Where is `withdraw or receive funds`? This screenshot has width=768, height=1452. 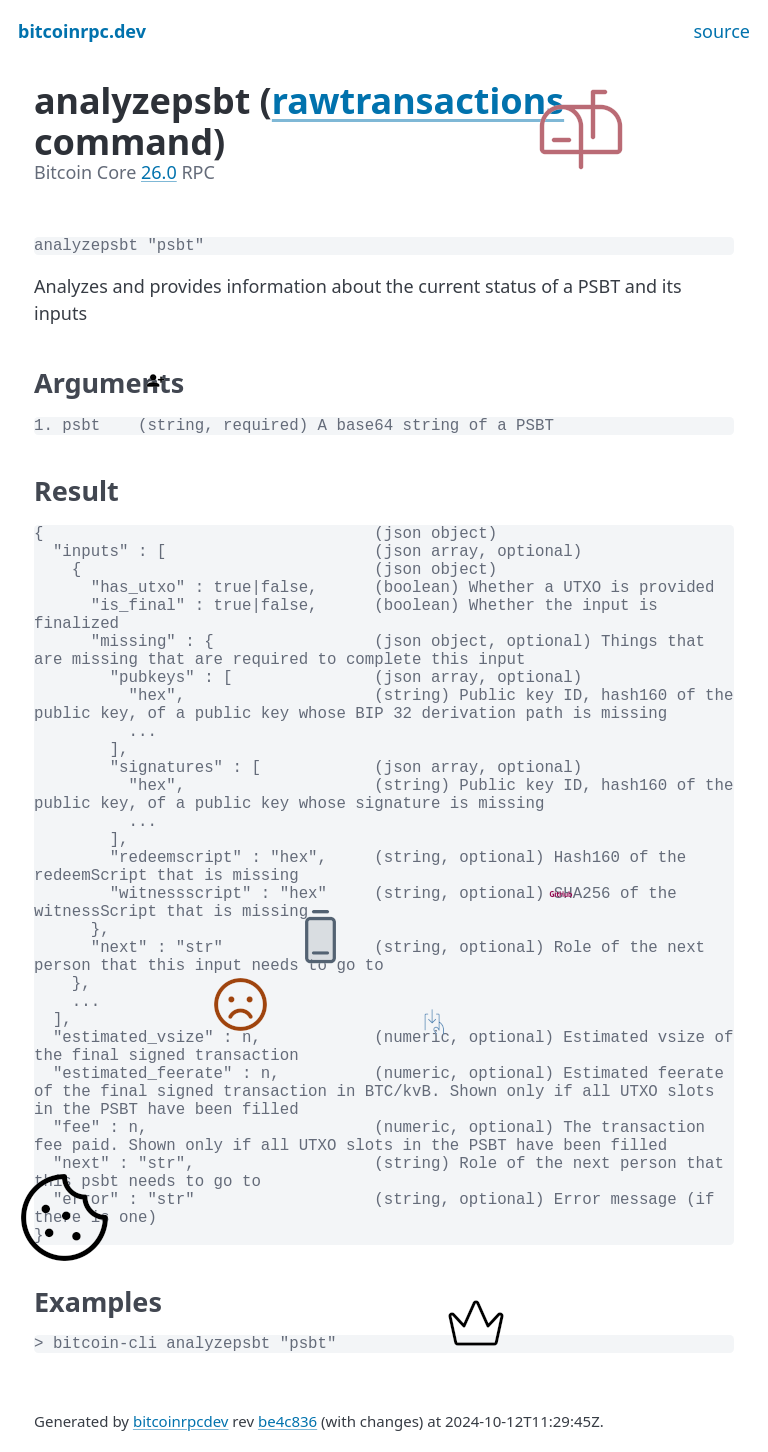
withdraw or receive funds is located at coordinates (433, 1022).